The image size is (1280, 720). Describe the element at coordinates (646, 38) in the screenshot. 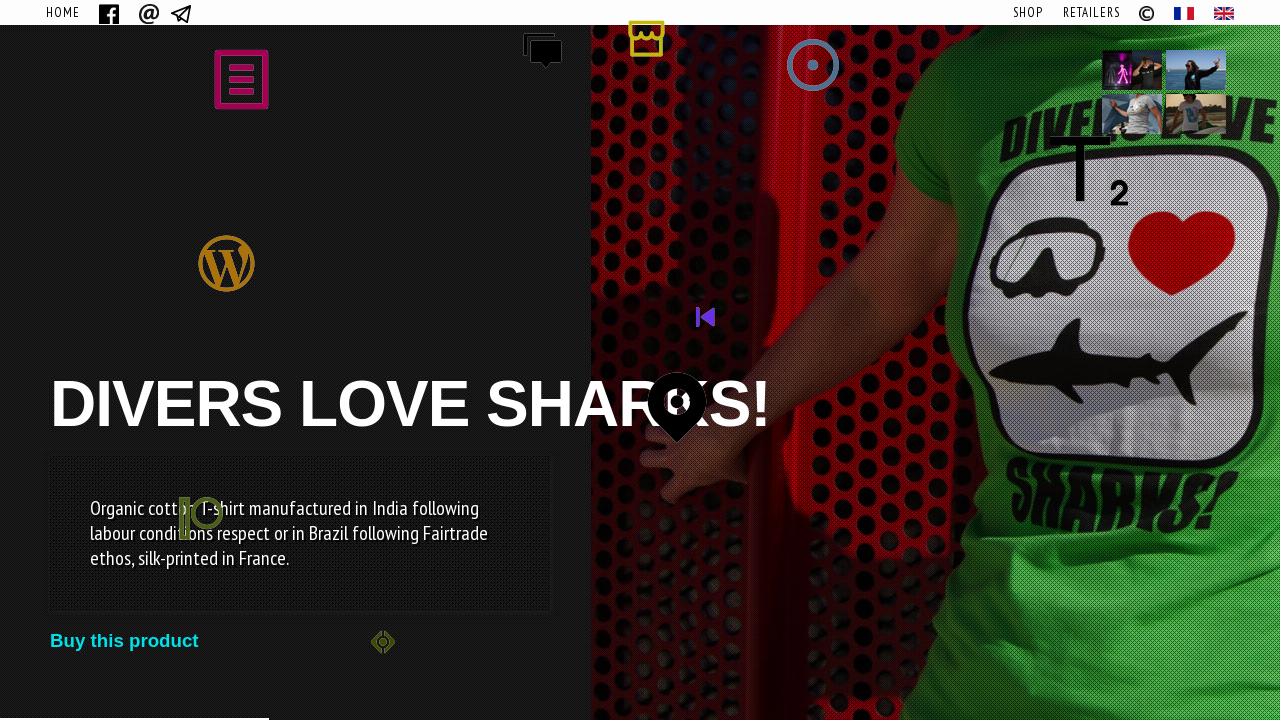

I see `browse or open the store` at that location.